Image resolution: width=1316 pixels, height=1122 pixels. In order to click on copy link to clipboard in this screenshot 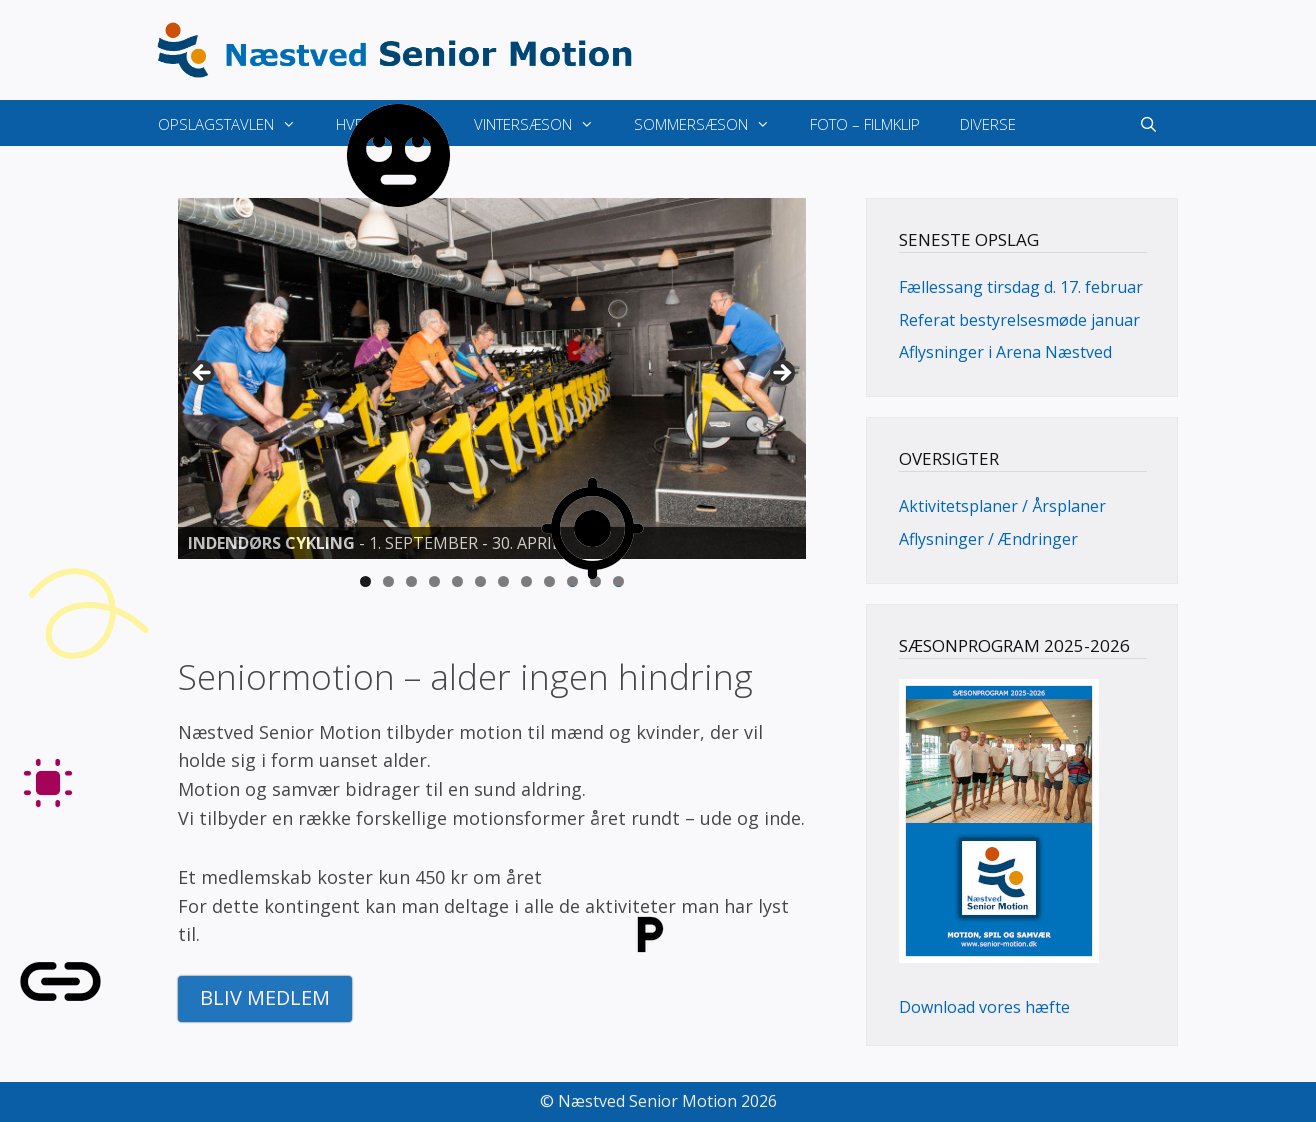, I will do `click(60, 981)`.